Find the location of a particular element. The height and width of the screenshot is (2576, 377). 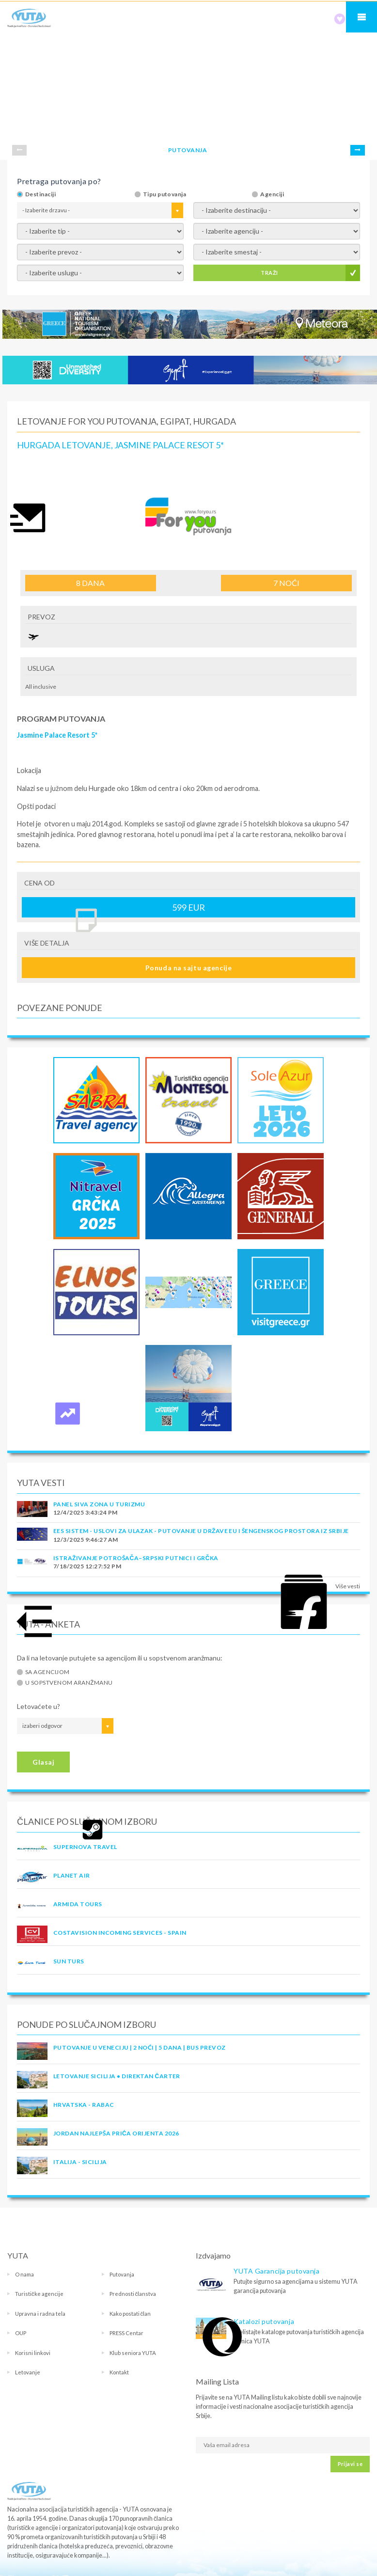

collapse the sidebar menu is located at coordinates (34, 1621).